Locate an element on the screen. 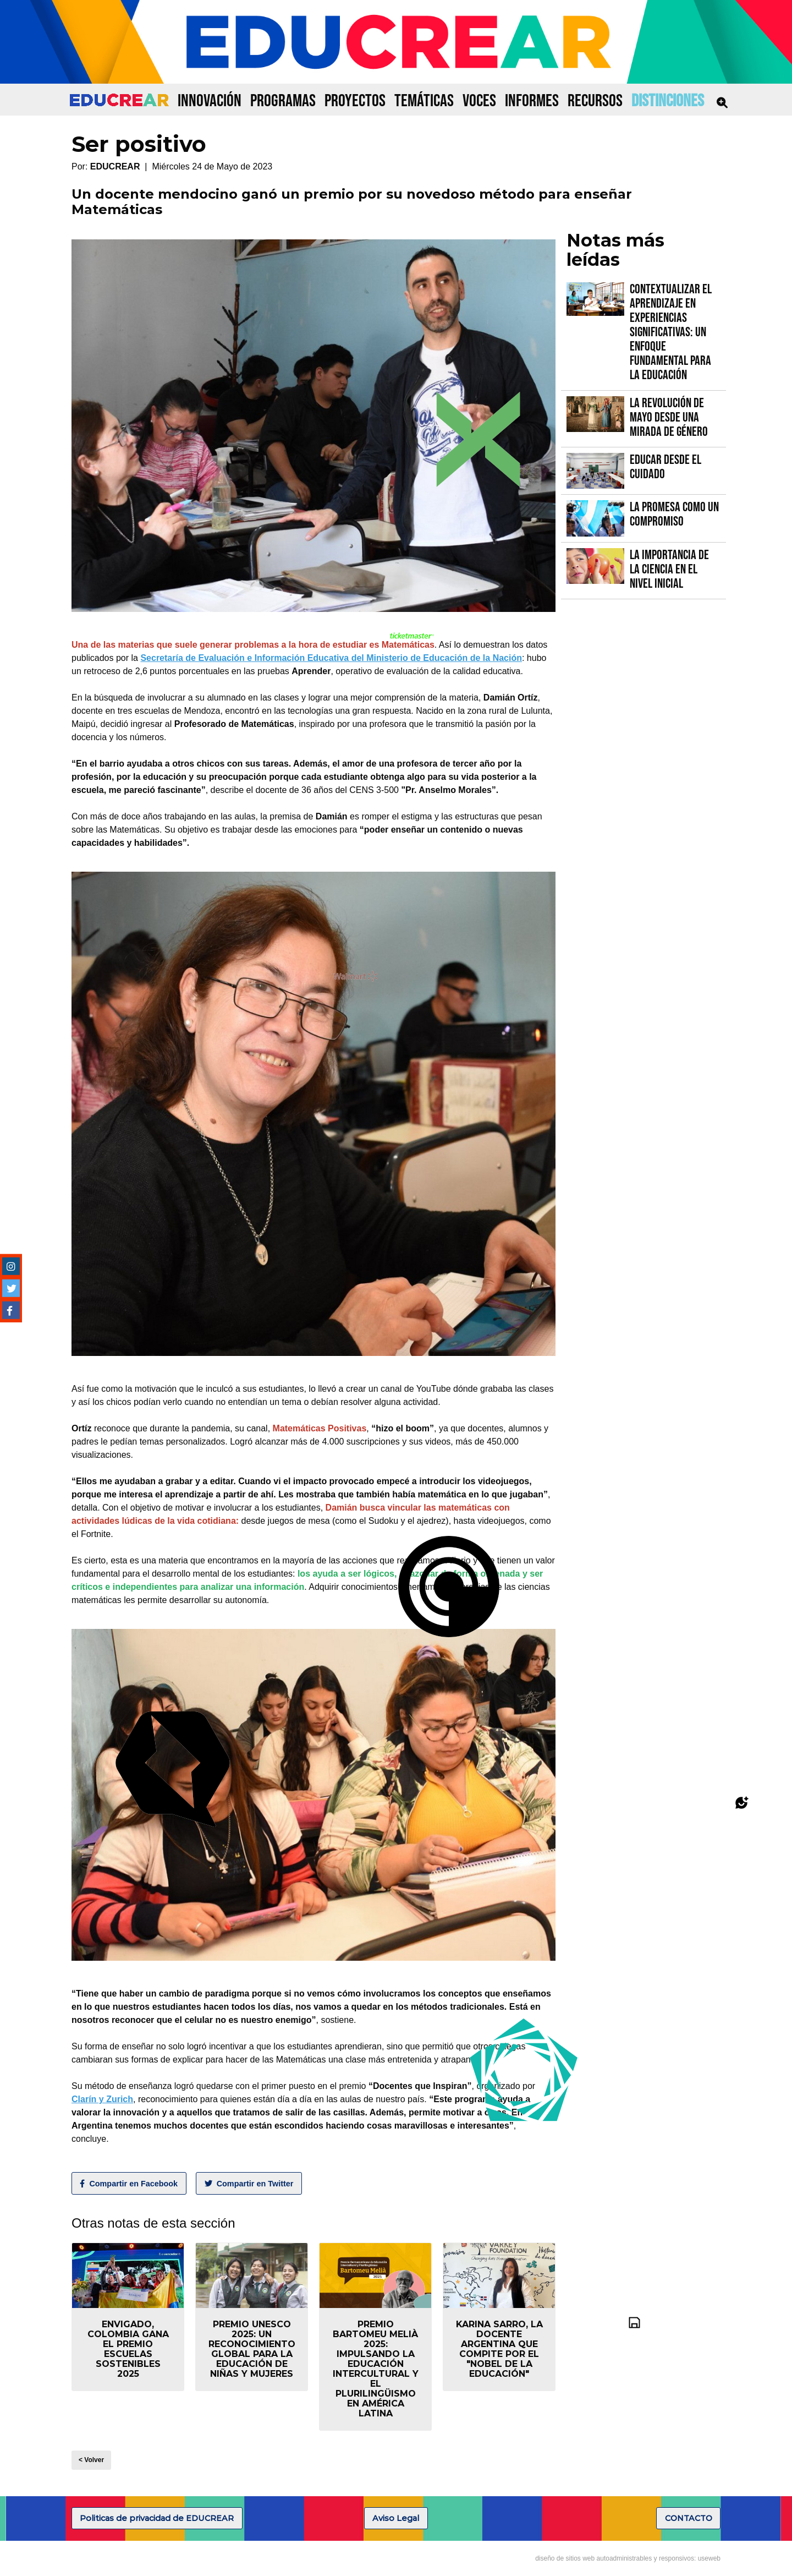 This screenshot has height=2576, width=792. open the Ticketmaster app is located at coordinates (412, 636).